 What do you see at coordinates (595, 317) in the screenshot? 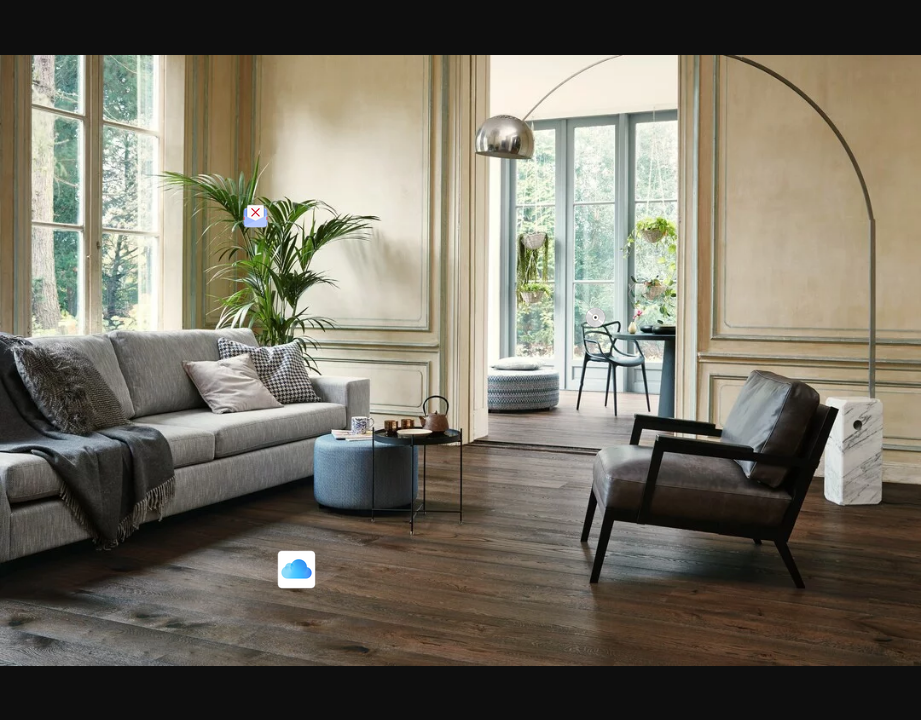
I see `indicates optical disc drive or CD/DVD media` at bounding box center [595, 317].